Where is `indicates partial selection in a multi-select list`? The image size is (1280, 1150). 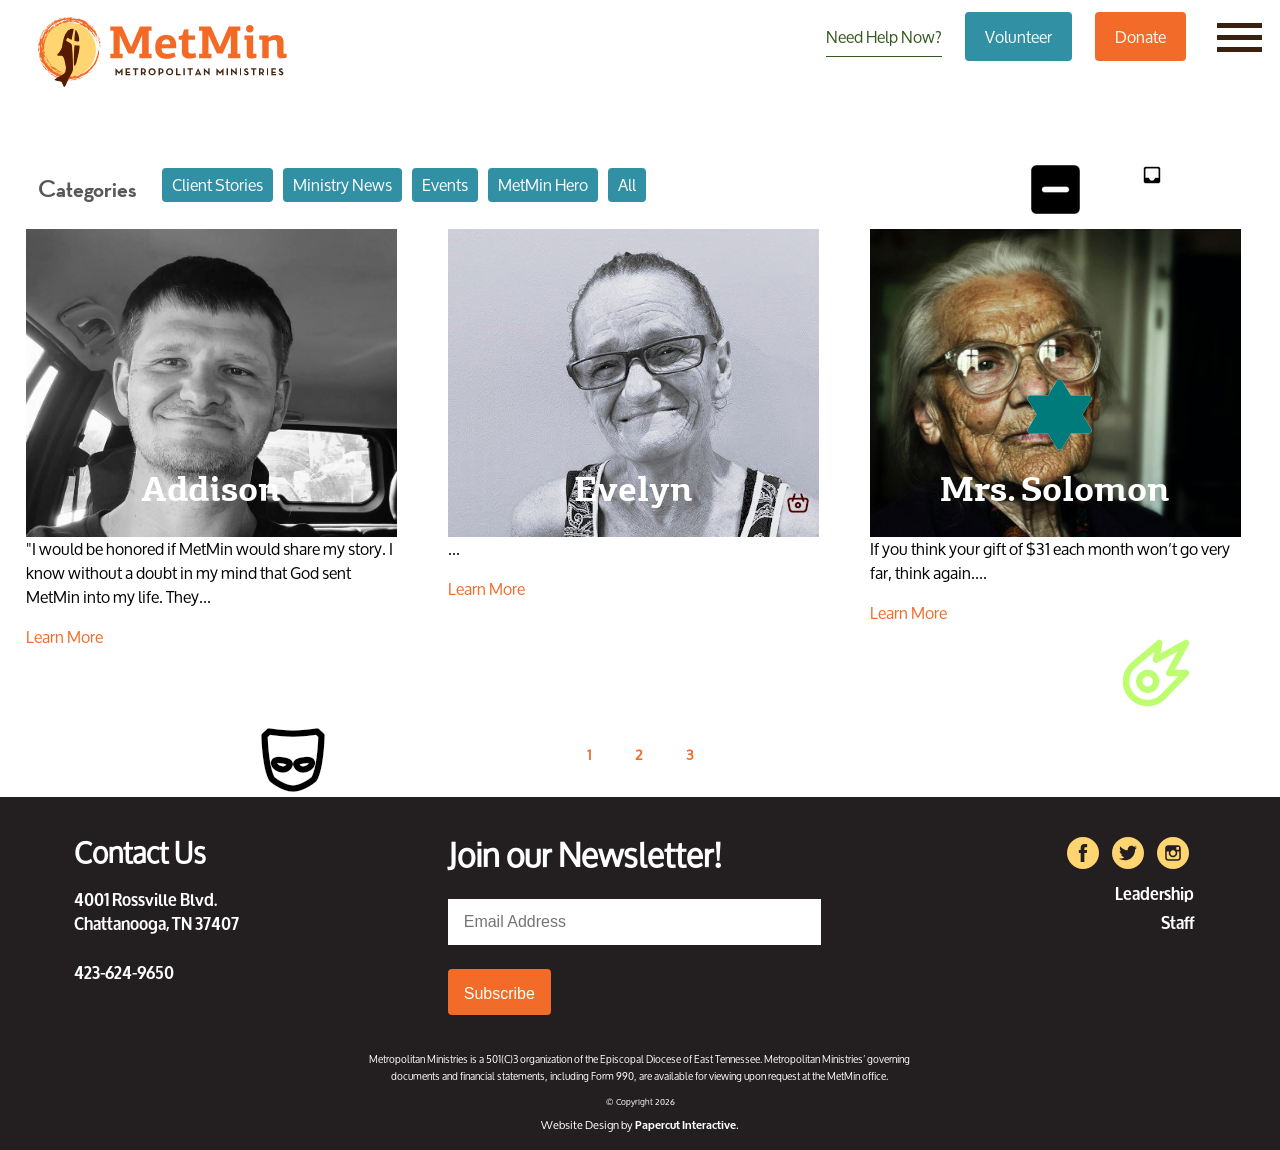 indicates partial selection in a multi-select list is located at coordinates (1055, 189).